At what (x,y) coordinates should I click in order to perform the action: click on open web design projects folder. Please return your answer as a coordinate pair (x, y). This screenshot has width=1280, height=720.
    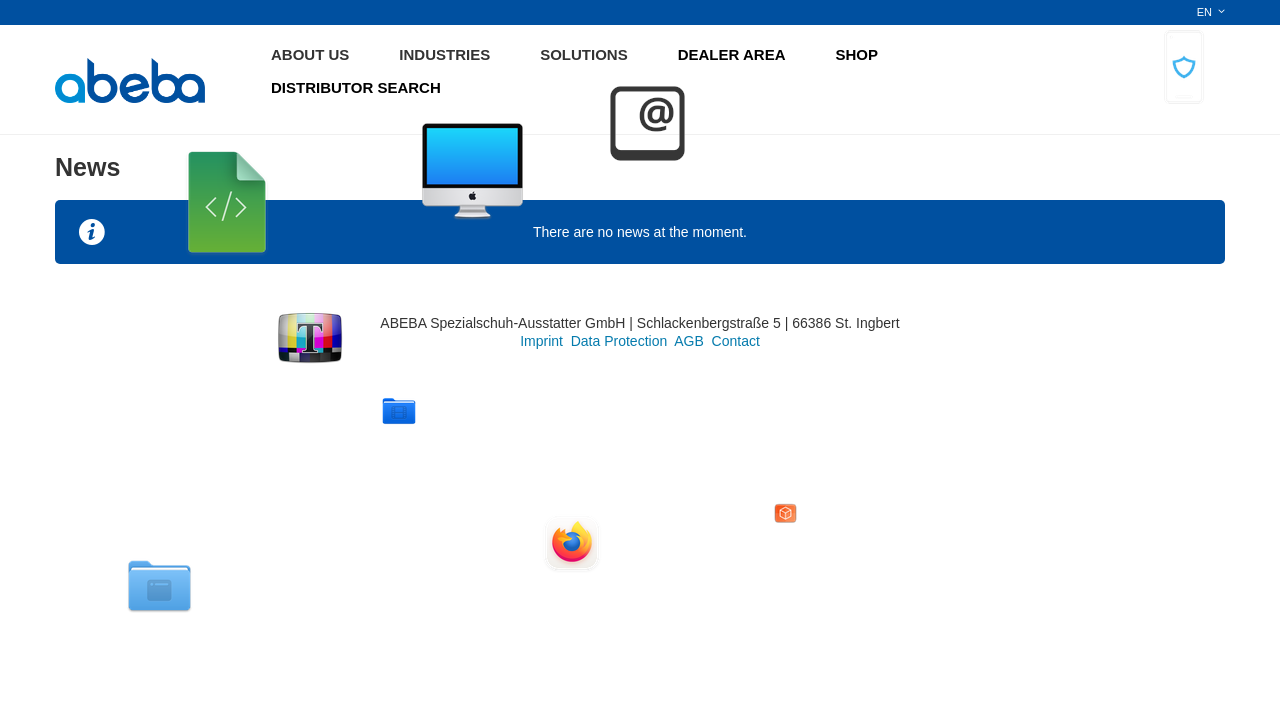
    Looking at the image, I should click on (159, 585).